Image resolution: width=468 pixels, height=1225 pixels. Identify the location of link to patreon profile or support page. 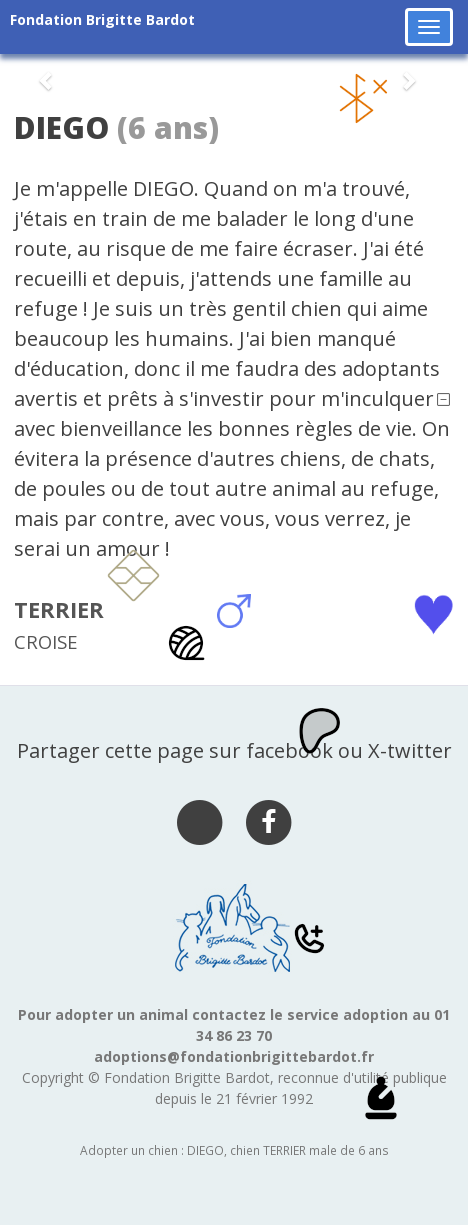
(318, 730).